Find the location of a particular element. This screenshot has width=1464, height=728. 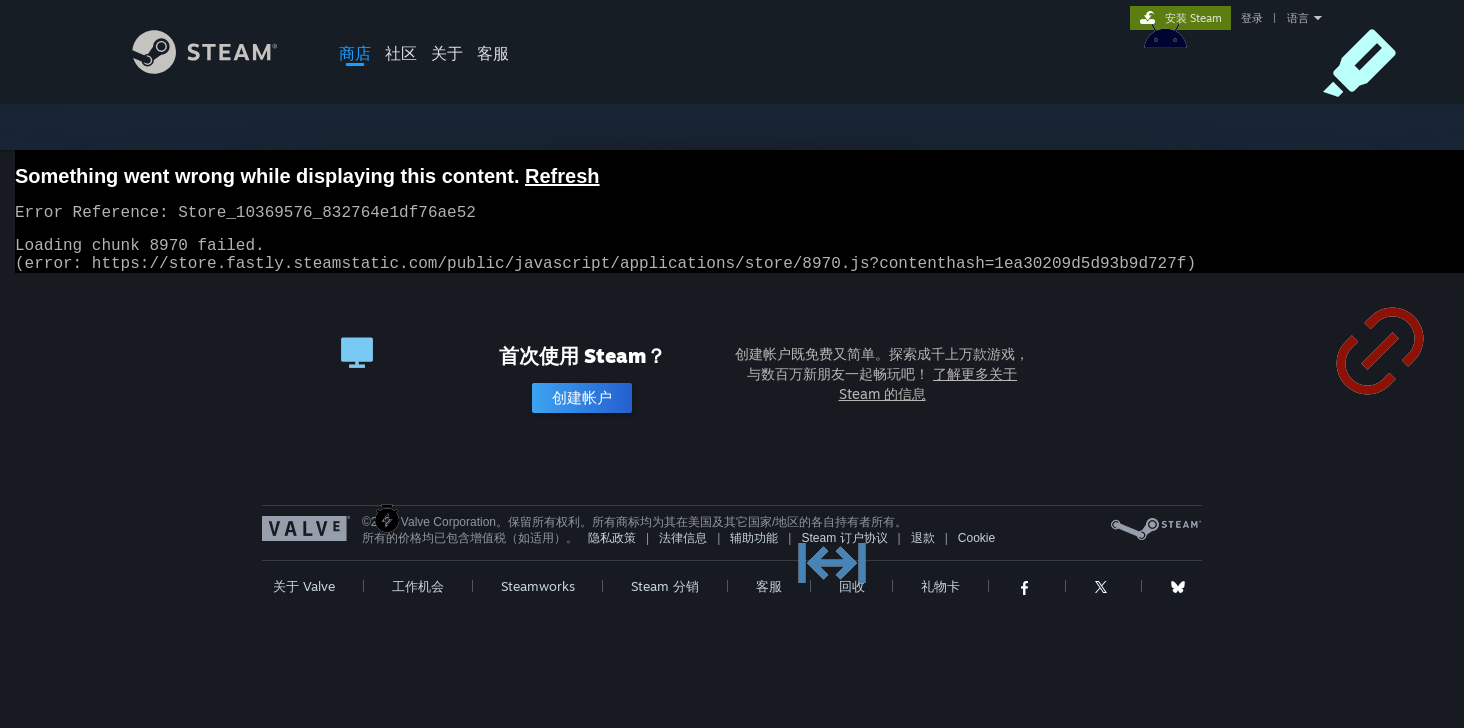

highlight or mark up text is located at coordinates (1360, 64).